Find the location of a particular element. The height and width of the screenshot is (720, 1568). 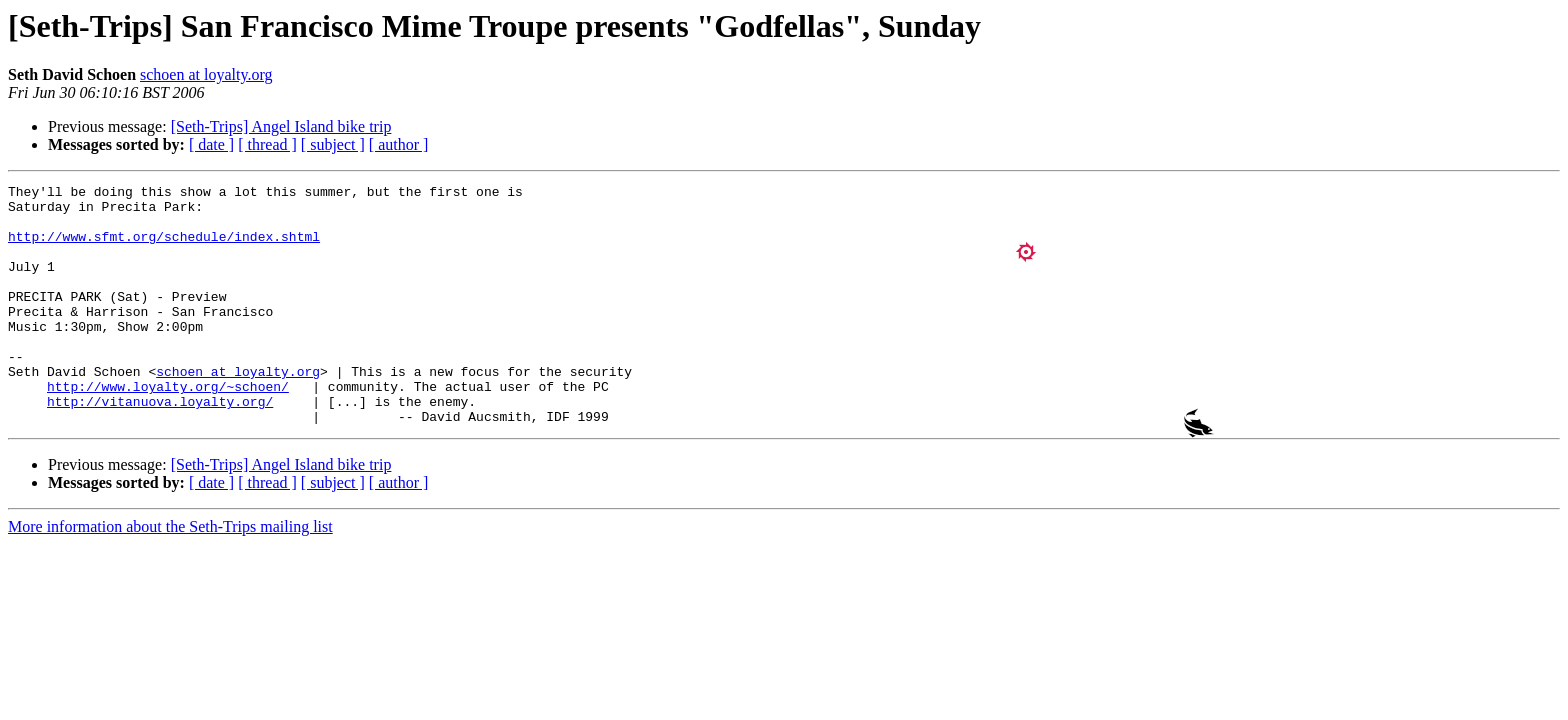

select salmon as an ingredient is located at coordinates (1199, 423).